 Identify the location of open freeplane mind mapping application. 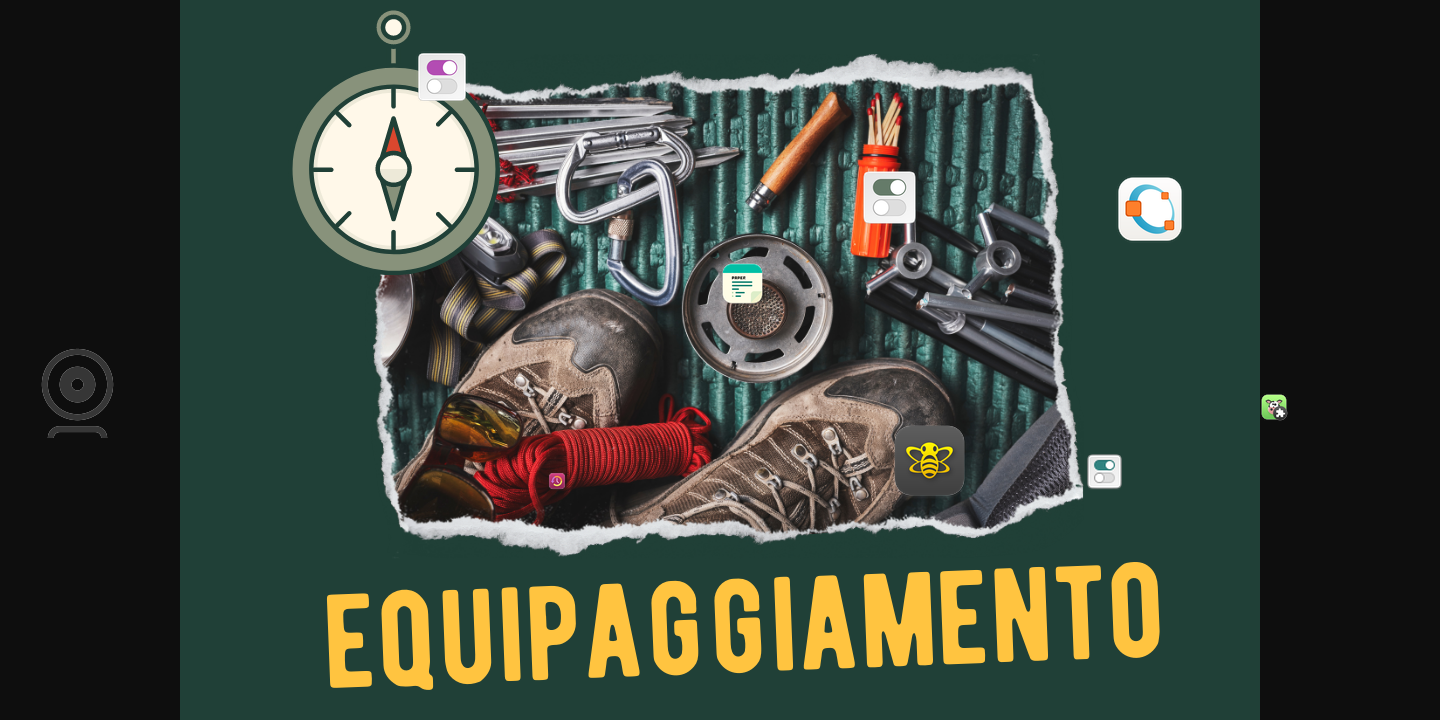
(929, 460).